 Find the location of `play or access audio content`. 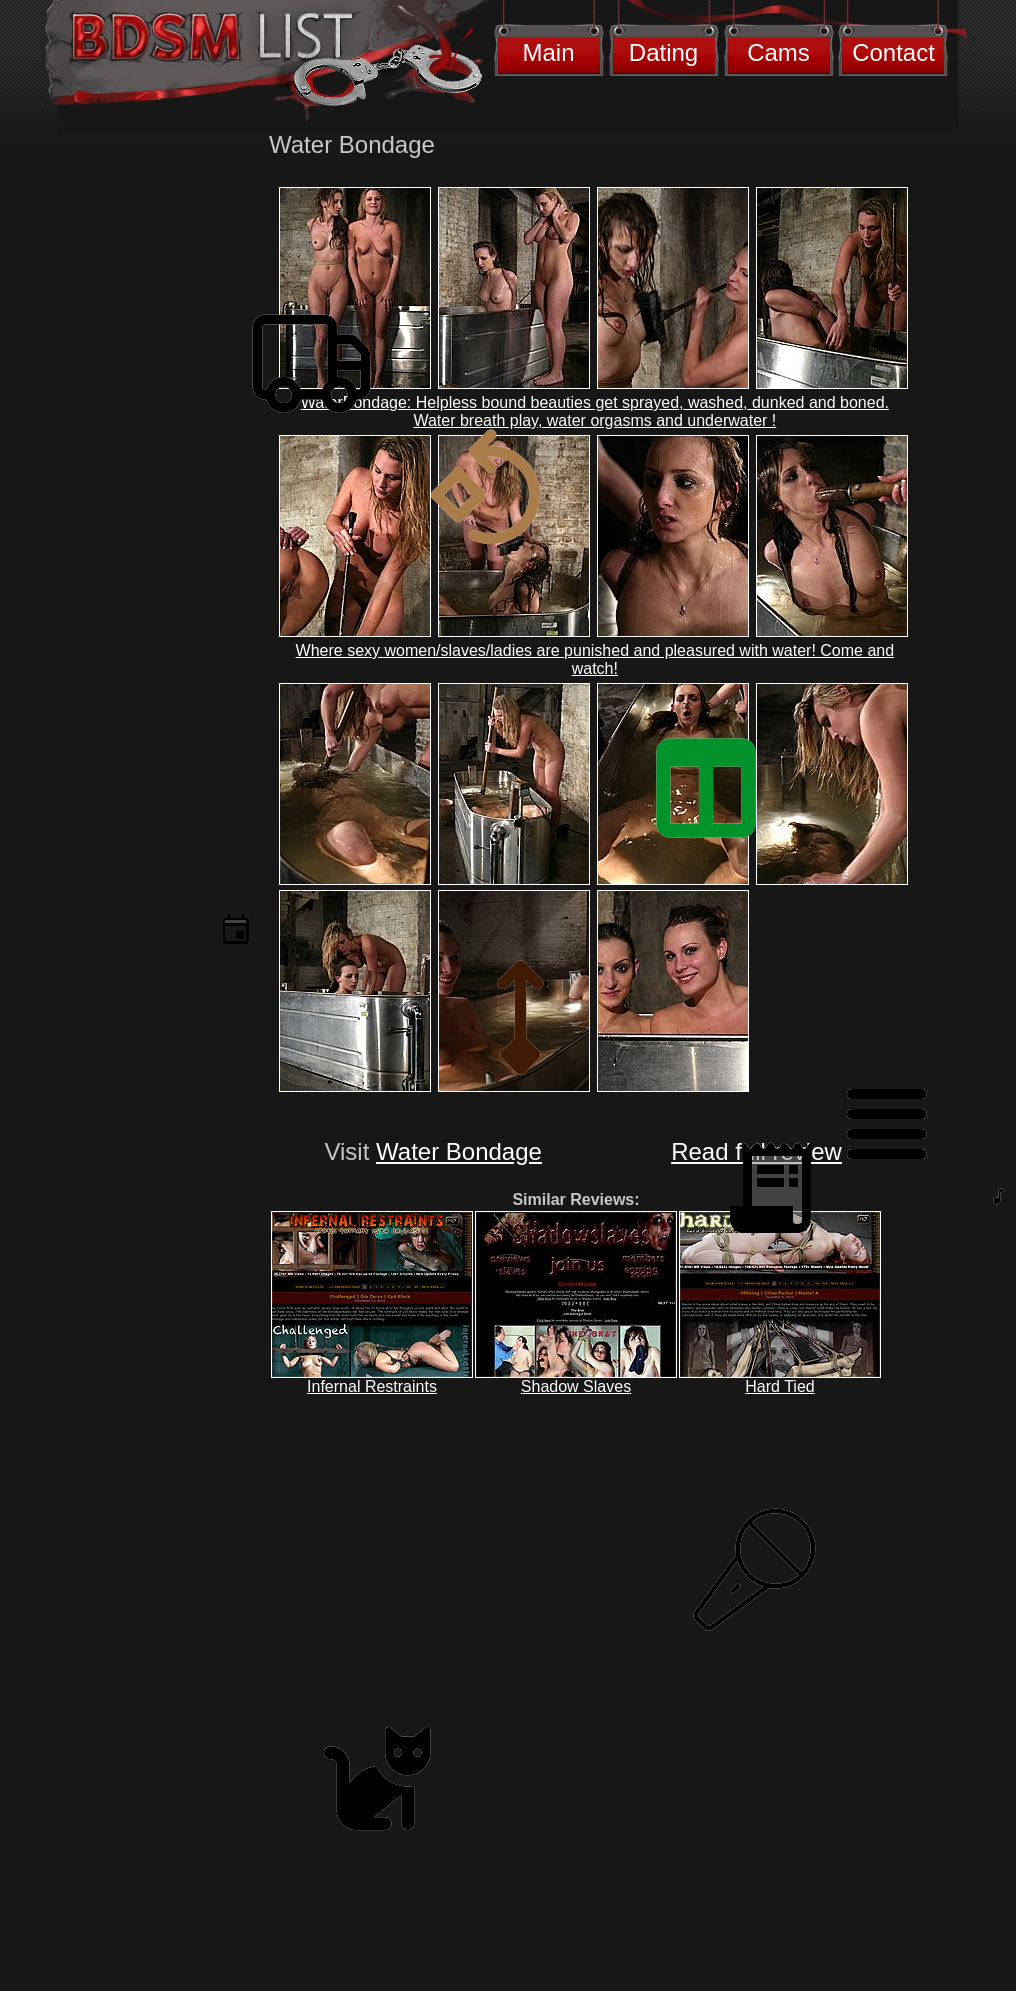

play or access audio content is located at coordinates (998, 1196).